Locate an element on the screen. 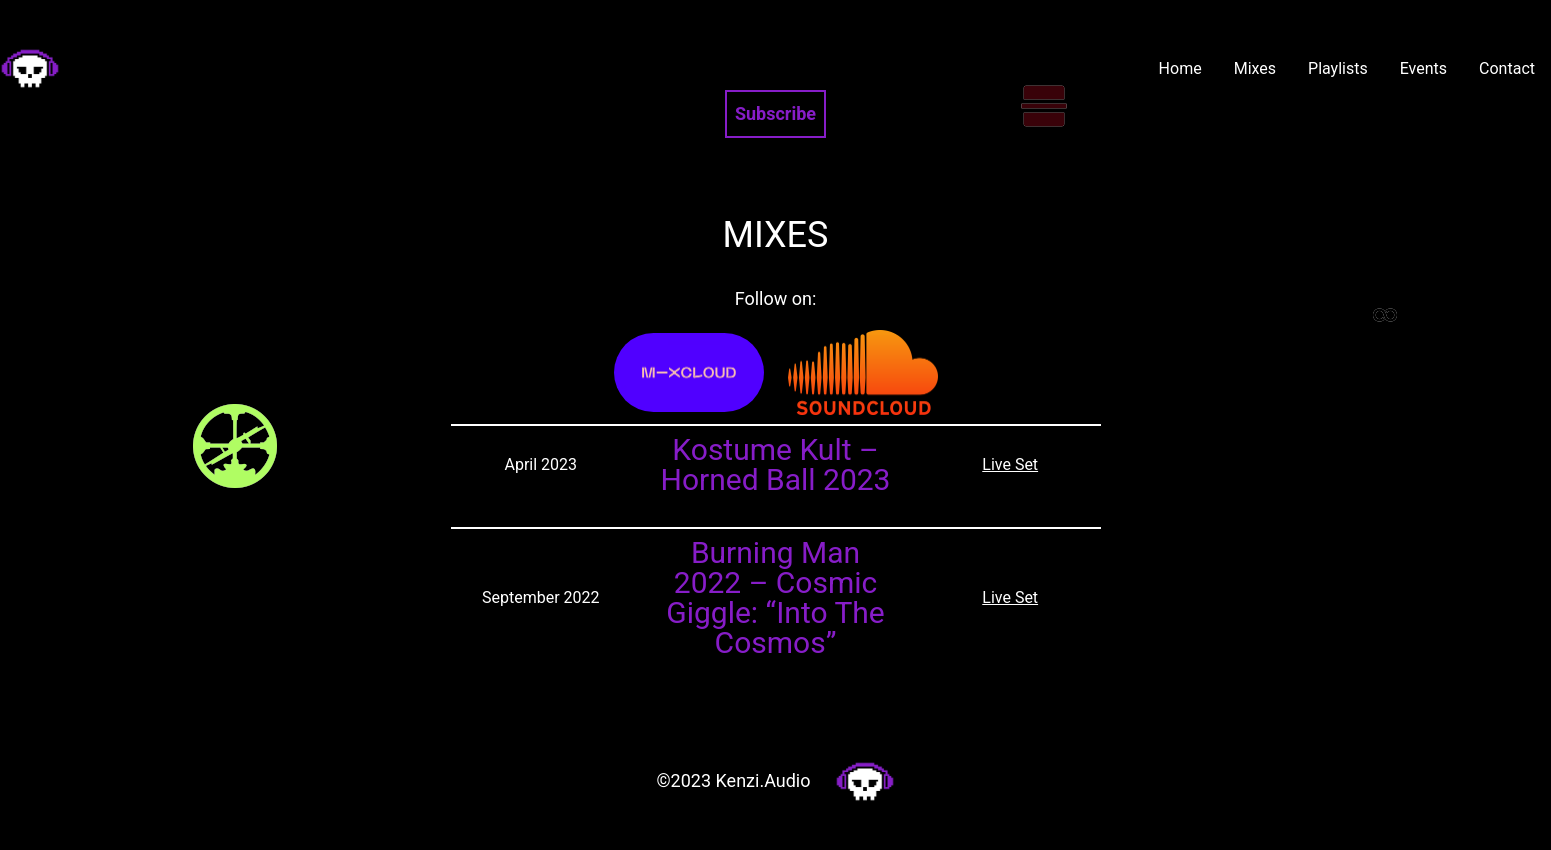 The width and height of the screenshot is (1551, 850). Elegoo brand logo is located at coordinates (1385, 315).